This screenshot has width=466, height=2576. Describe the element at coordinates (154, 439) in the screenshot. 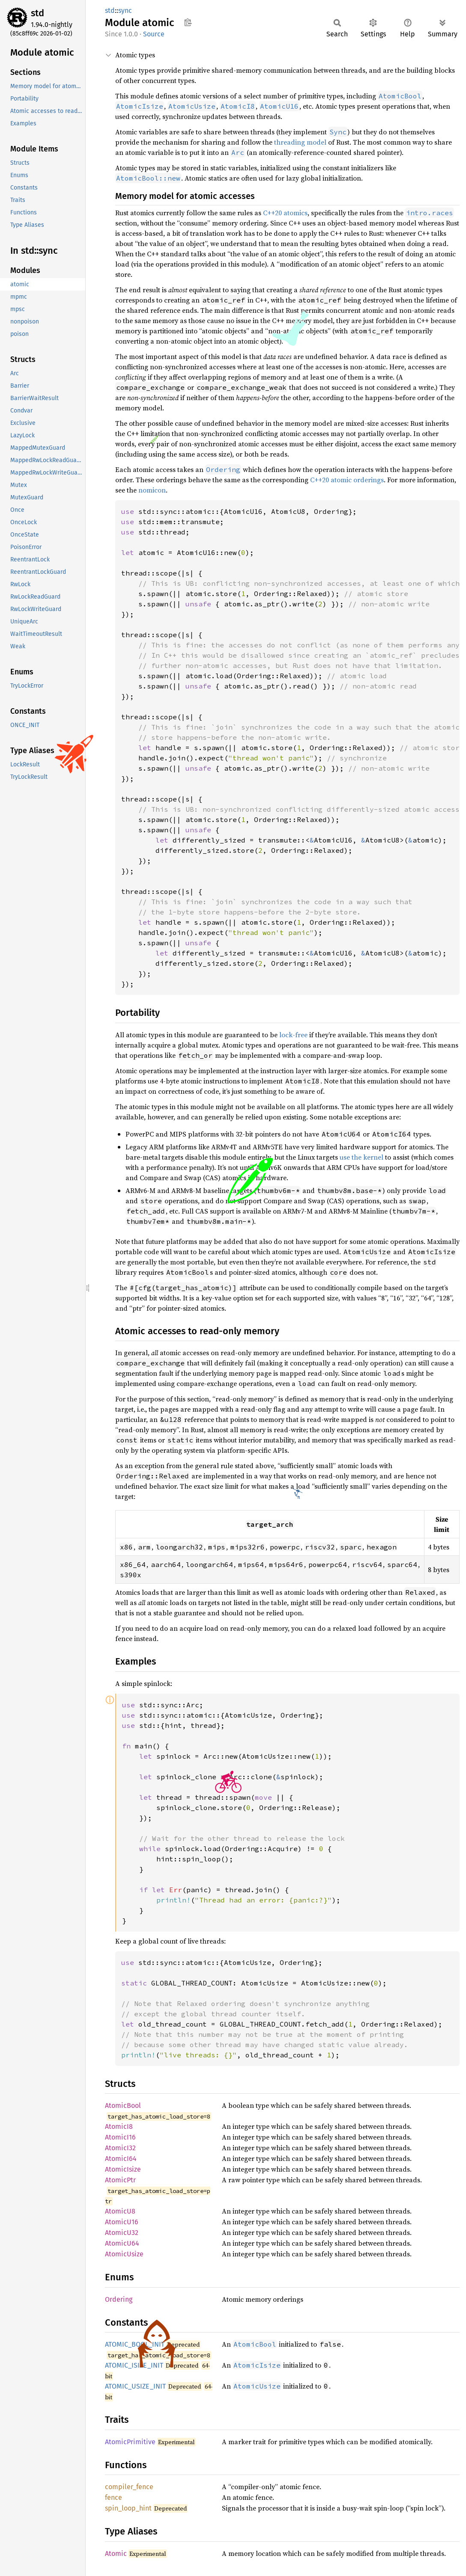

I see `bread or bakery item in a game inventory` at that location.